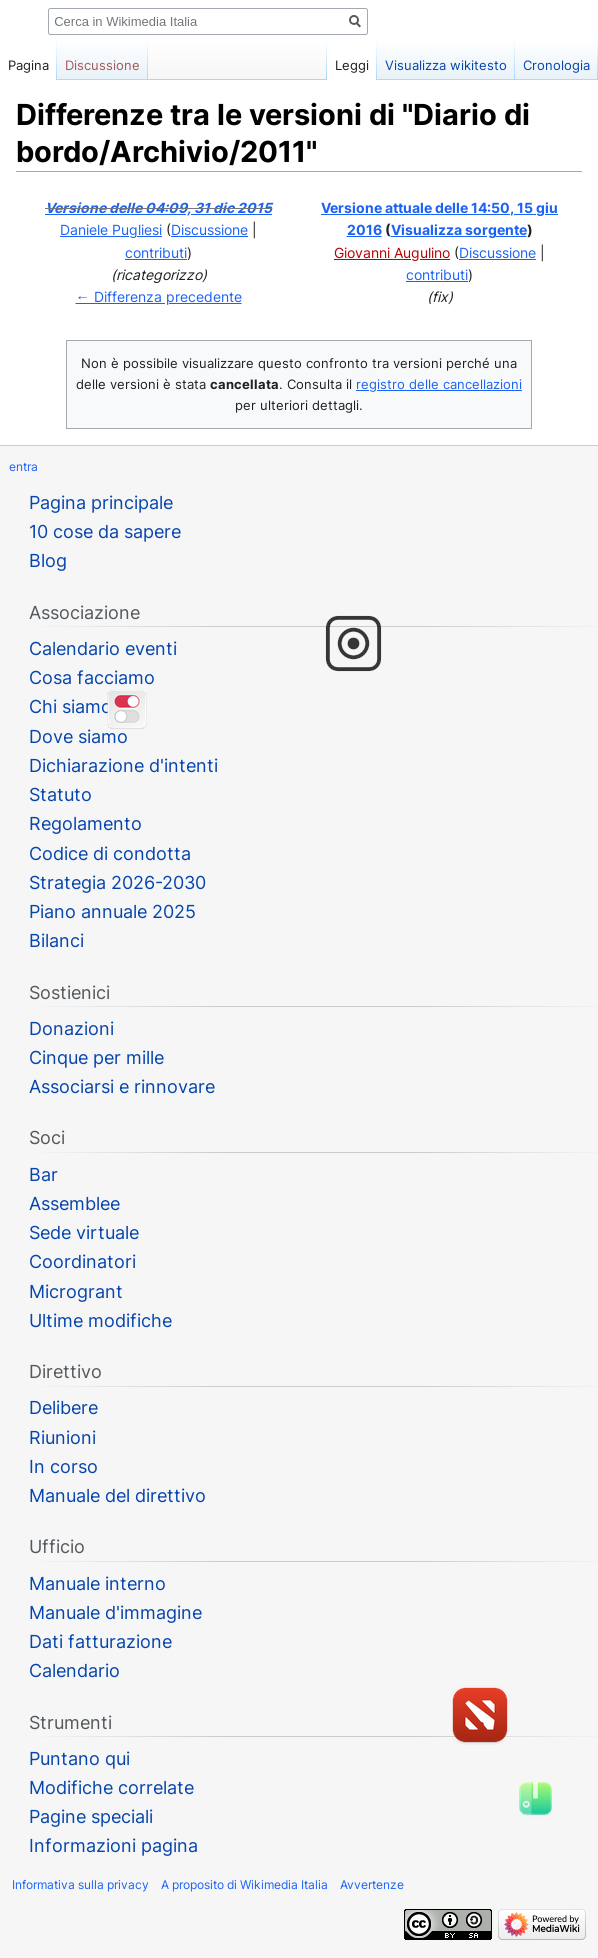  I want to click on open gnome tweaks settings, so click(127, 709).